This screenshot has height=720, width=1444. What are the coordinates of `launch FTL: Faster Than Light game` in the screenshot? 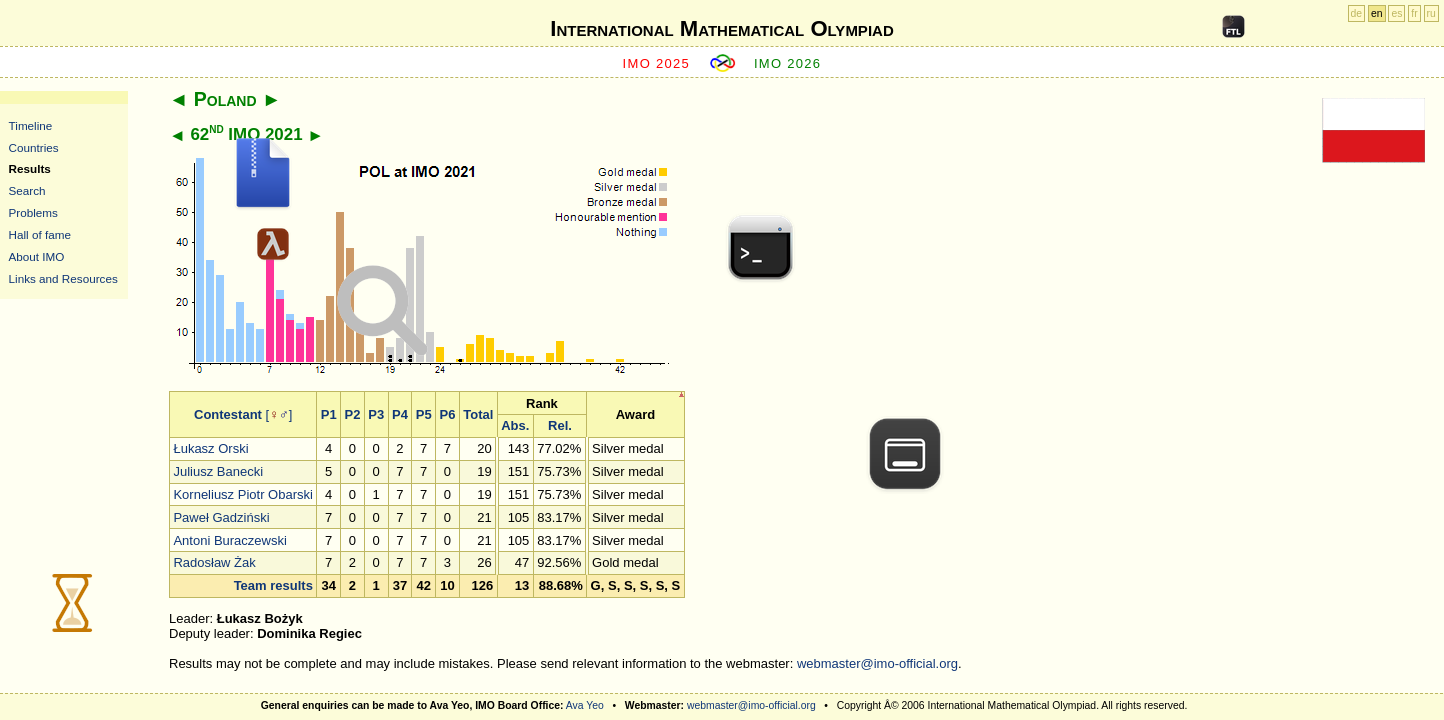 It's located at (1233, 26).